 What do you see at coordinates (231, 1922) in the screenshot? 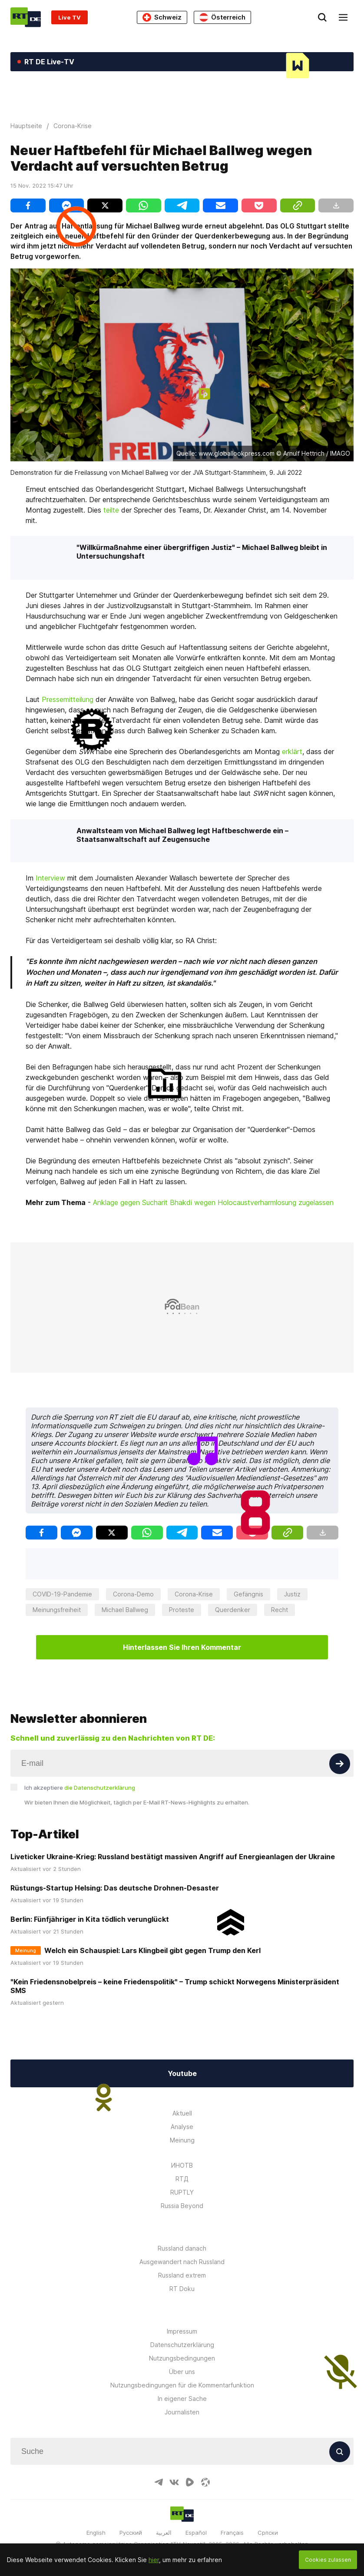
I see `open koyeb cloud platform` at bounding box center [231, 1922].